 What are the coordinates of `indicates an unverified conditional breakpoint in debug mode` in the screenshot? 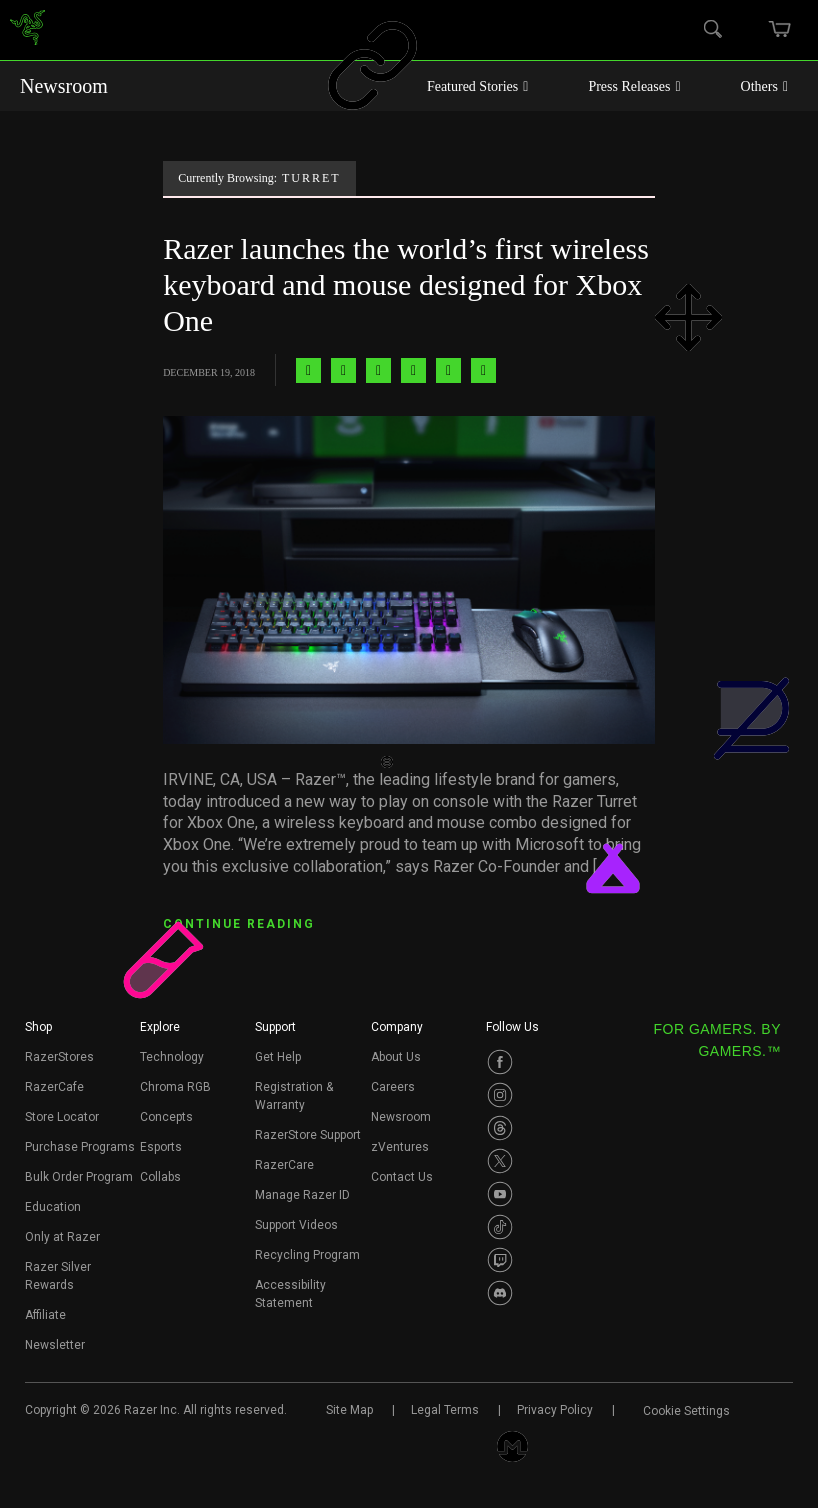 It's located at (387, 762).